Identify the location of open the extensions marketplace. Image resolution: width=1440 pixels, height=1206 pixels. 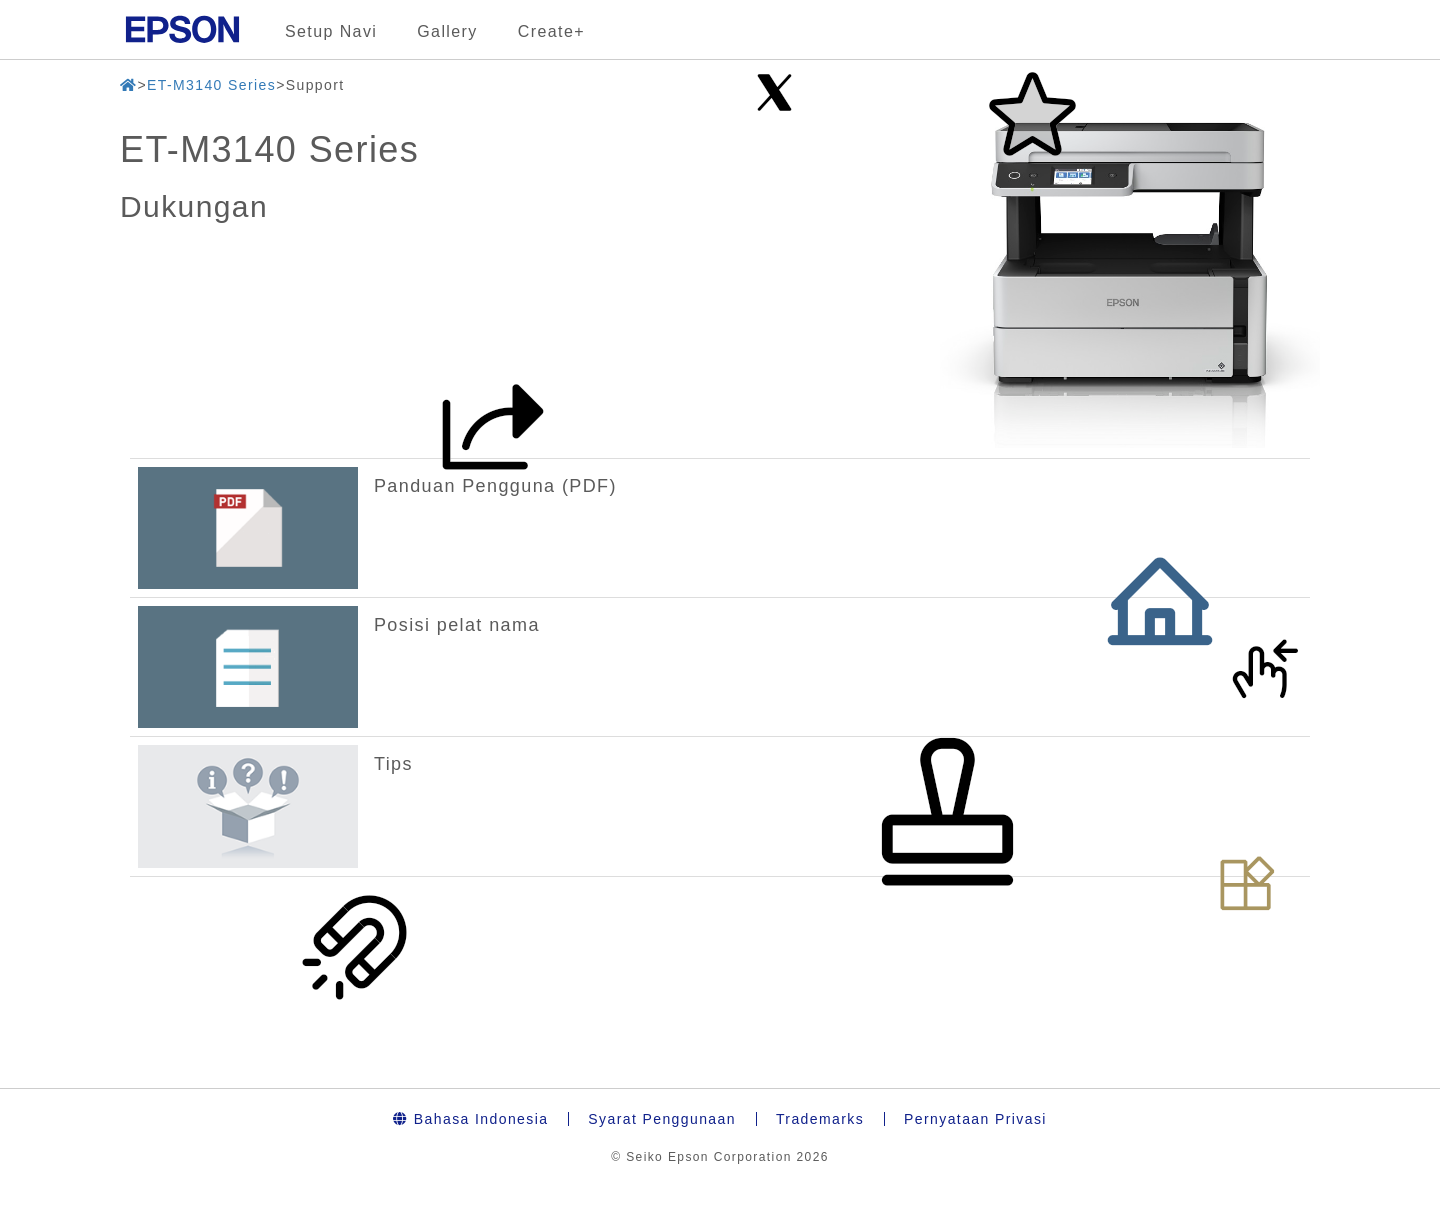
(1245, 883).